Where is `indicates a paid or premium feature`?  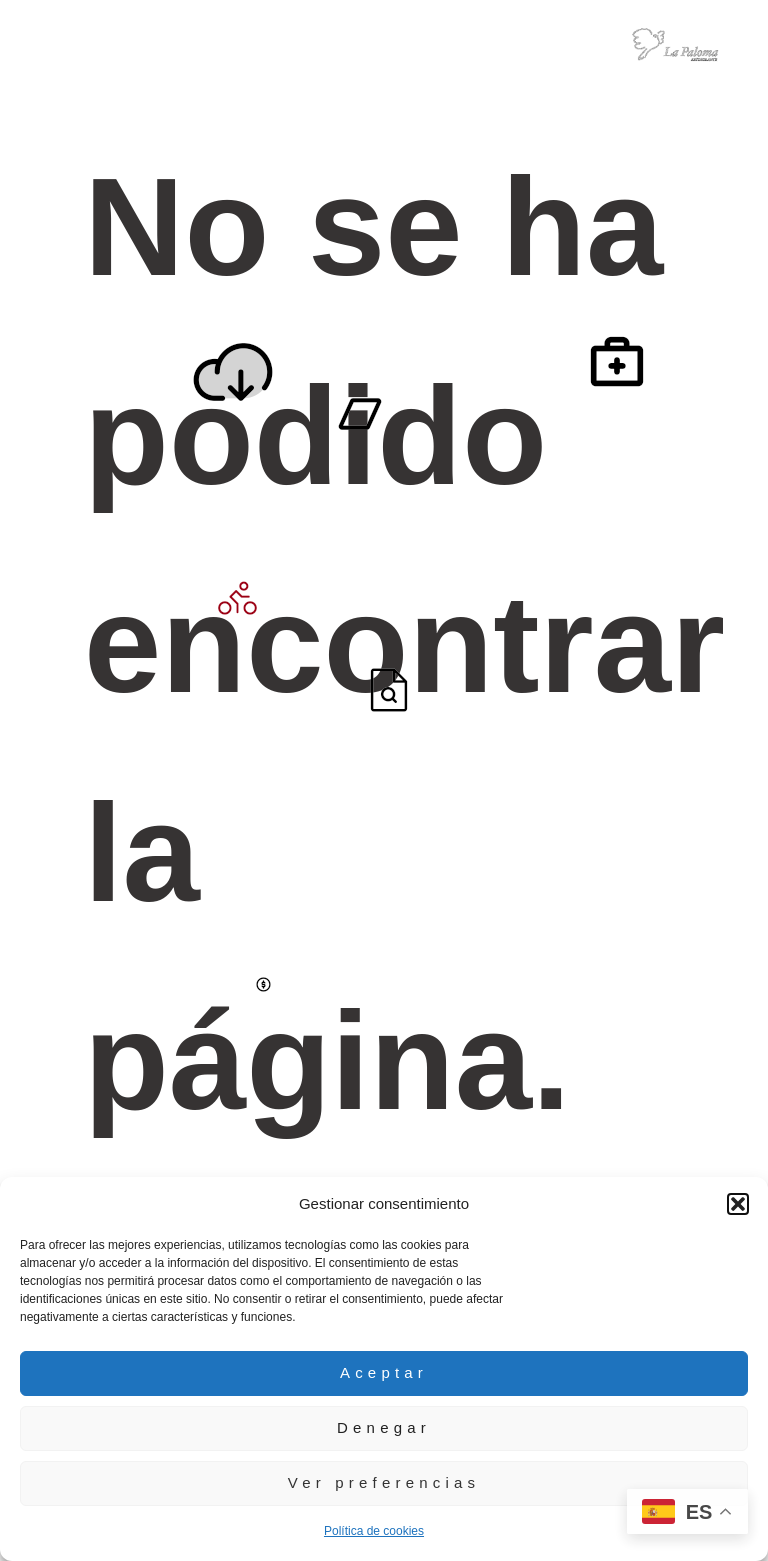
indicates a paid or premium feature is located at coordinates (263, 984).